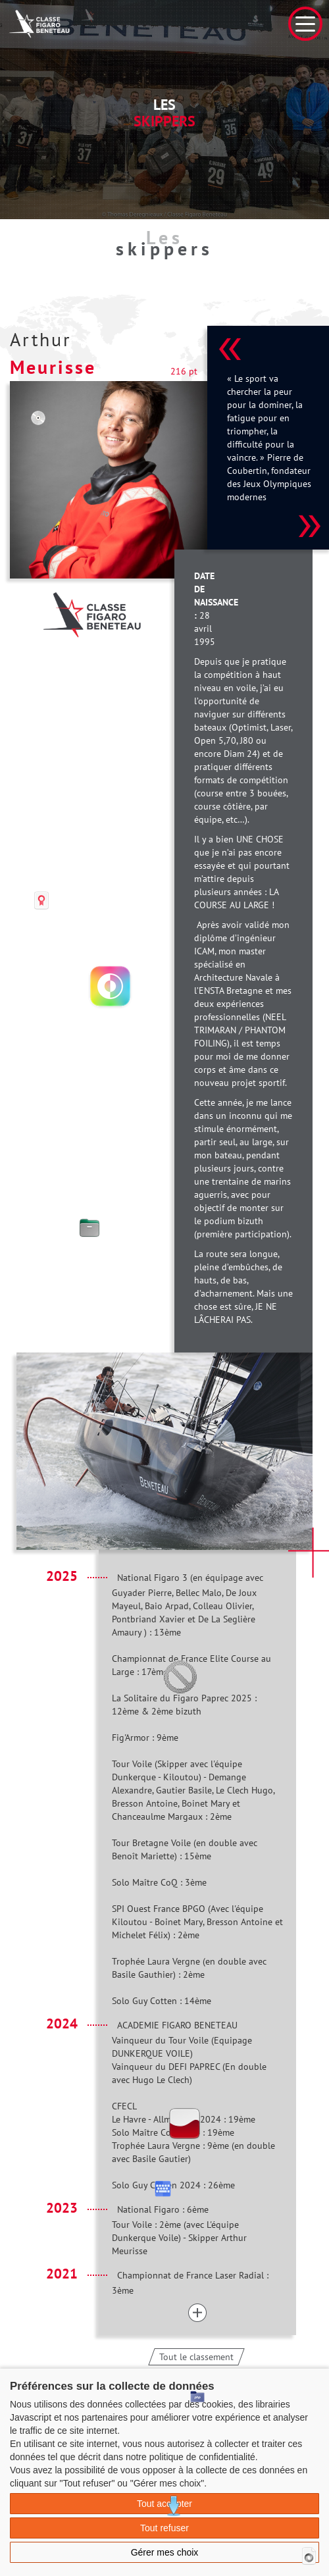 The image size is (329, 2576). Describe the element at coordinates (197, 2397) in the screenshot. I see `open folder containing php files` at that location.